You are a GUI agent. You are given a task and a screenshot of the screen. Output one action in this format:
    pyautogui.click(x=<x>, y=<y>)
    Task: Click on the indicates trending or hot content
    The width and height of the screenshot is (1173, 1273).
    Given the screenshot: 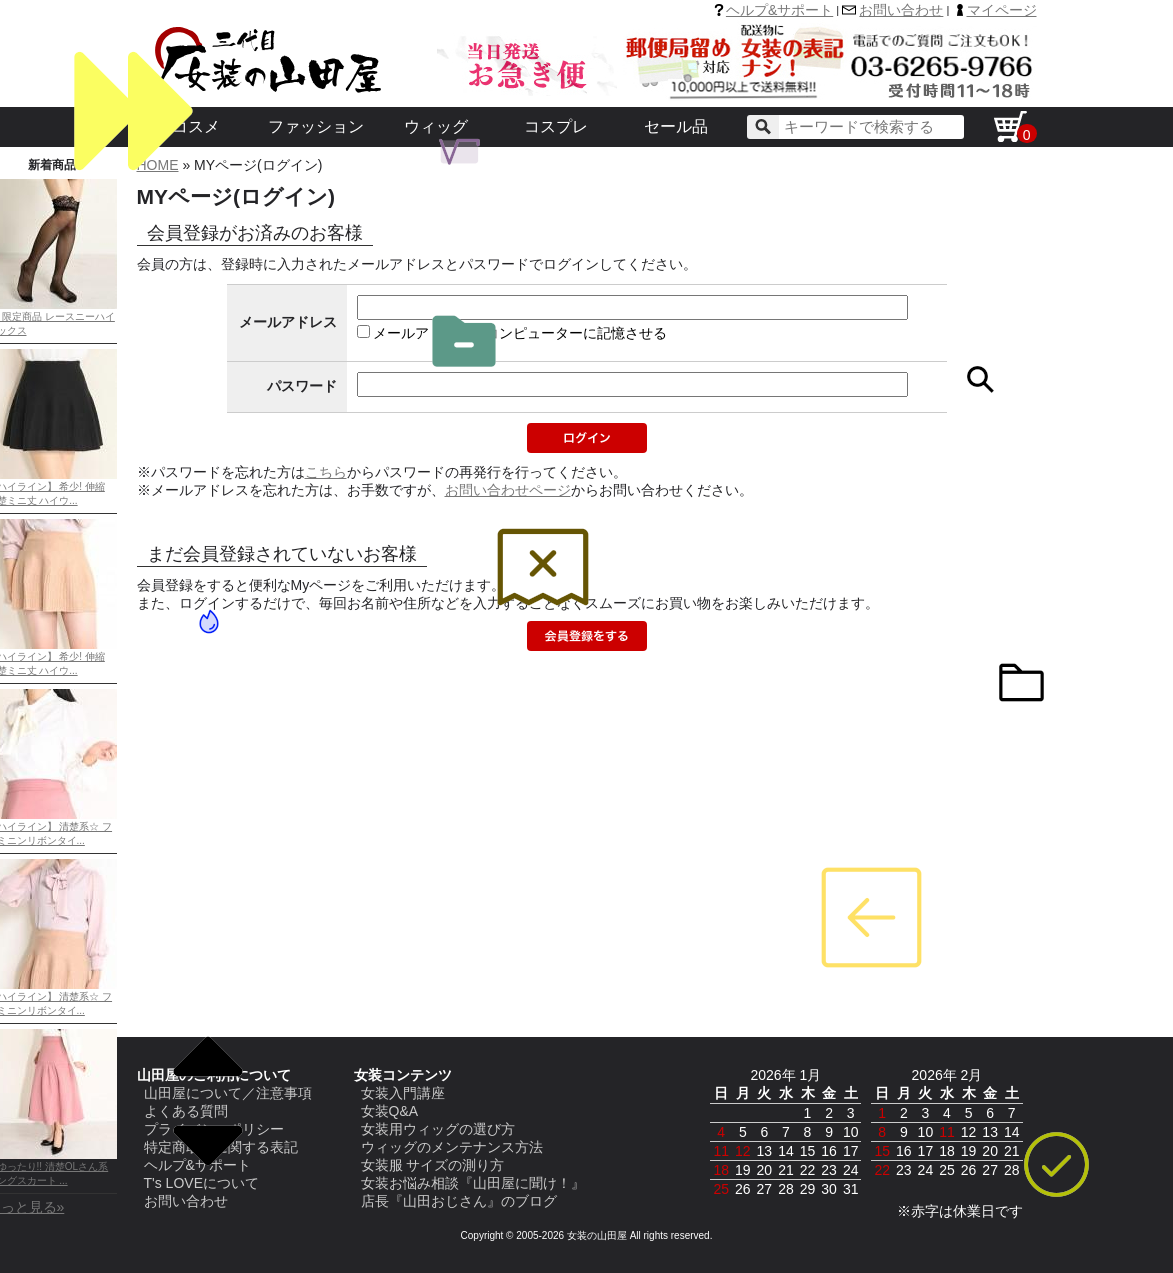 What is the action you would take?
    pyautogui.click(x=209, y=622)
    